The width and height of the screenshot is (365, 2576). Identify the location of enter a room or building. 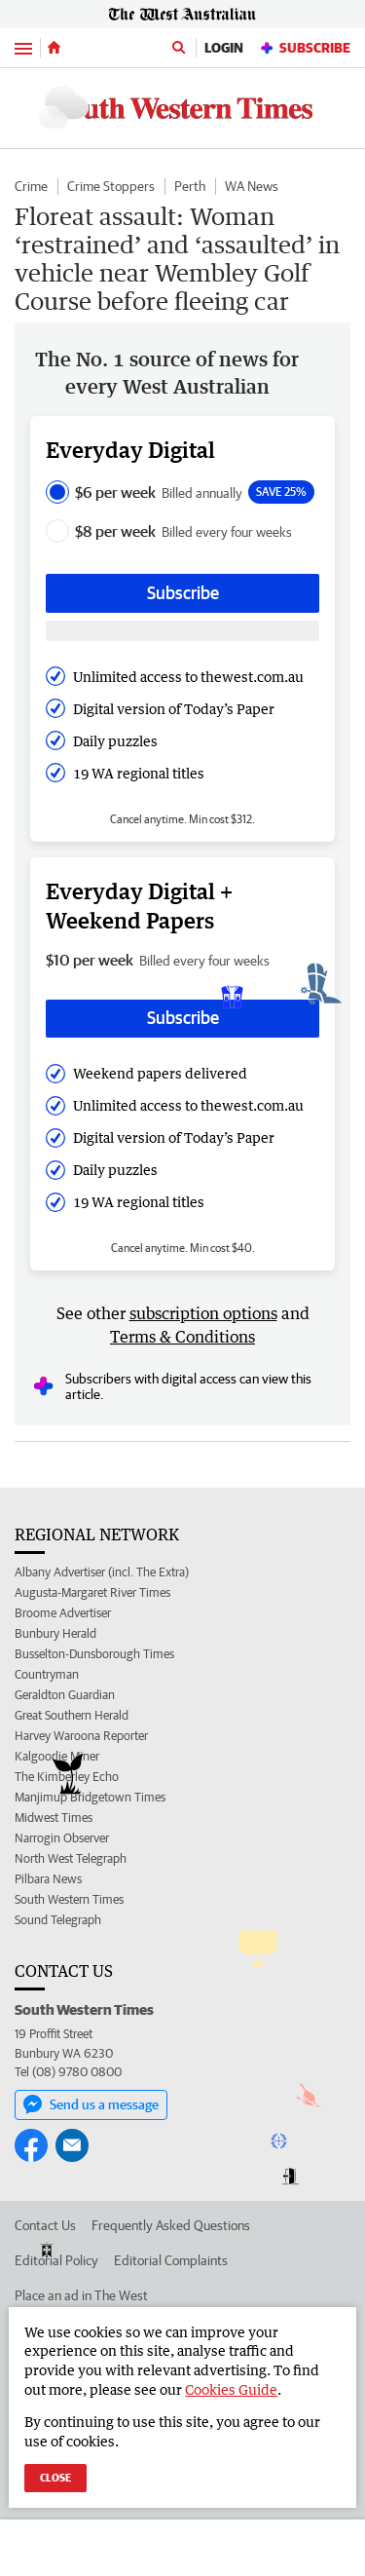
(290, 2176).